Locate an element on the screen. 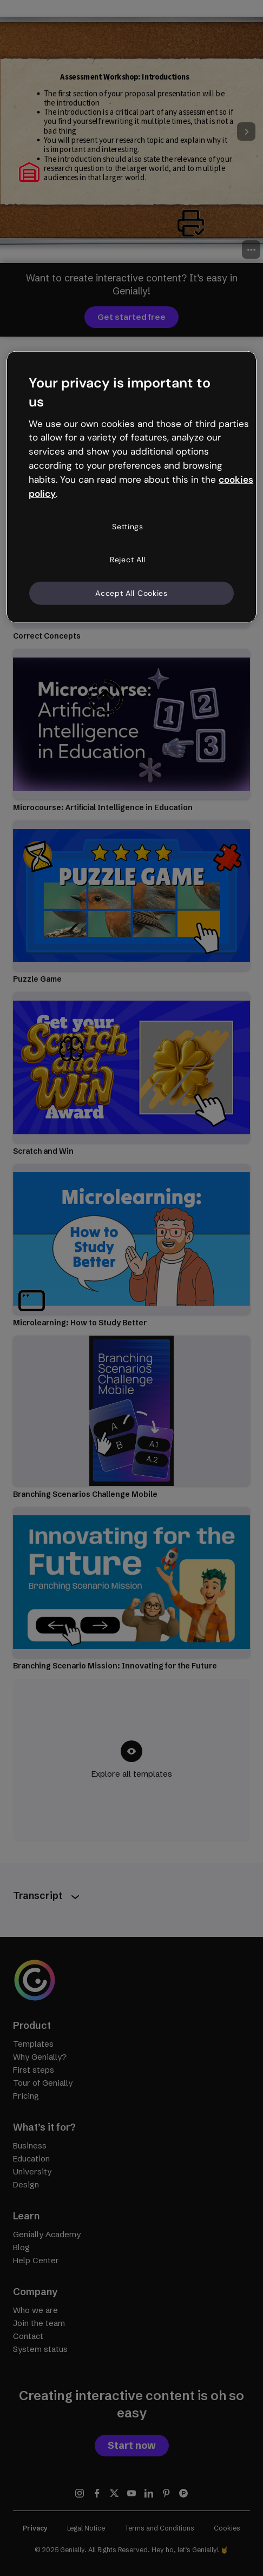 Image resolution: width=263 pixels, height=2576 pixels. access warehouse or storage inventory is located at coordinates (29, 173).